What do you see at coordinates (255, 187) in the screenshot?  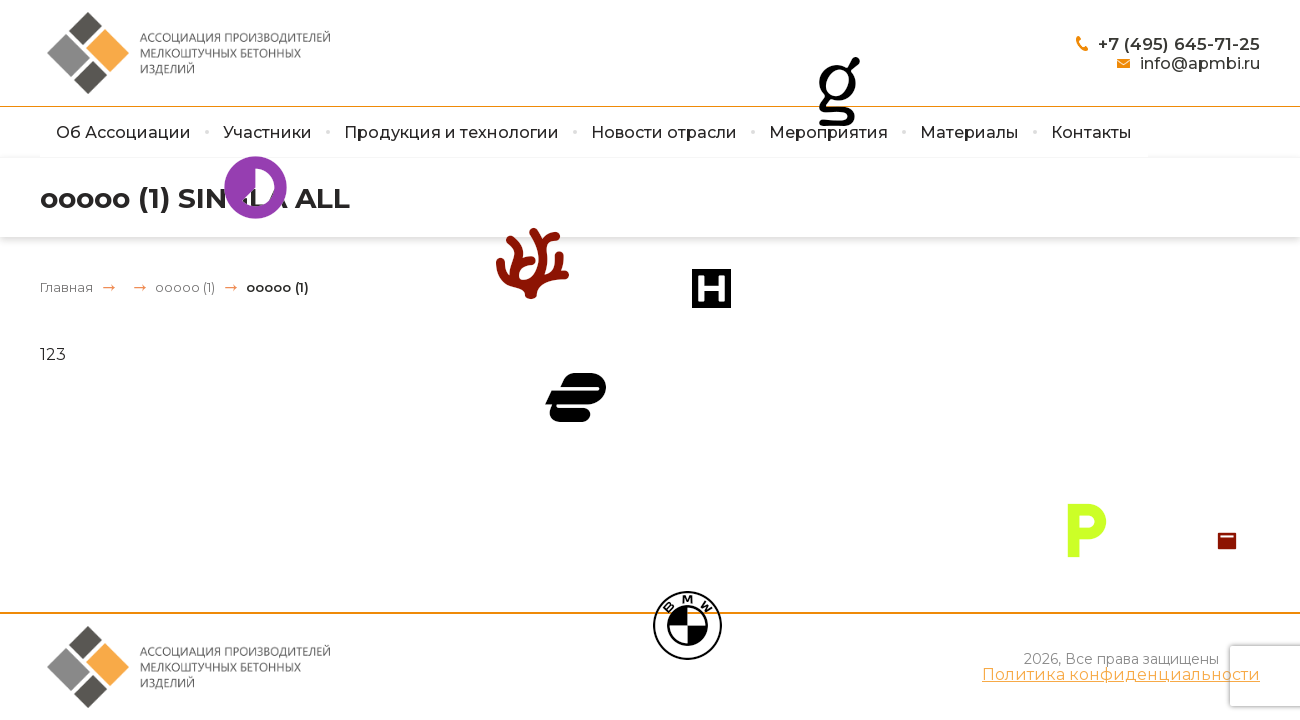 I see `indicates approximately 80% progress complete` at bounding box center [255, 187].